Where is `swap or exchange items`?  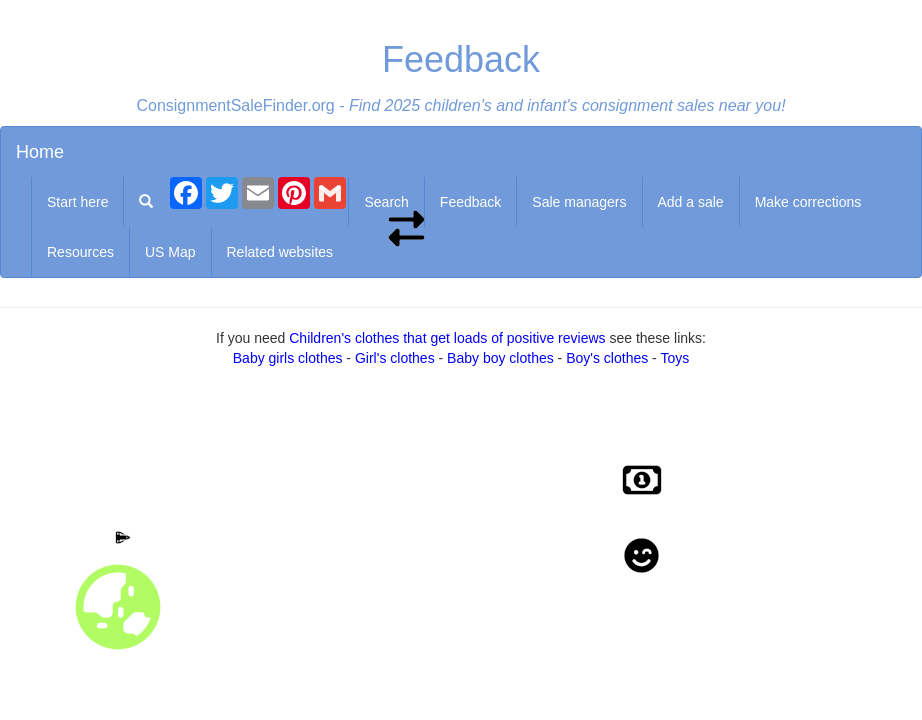
swap or exchange items is located at coordinates (406, 228).